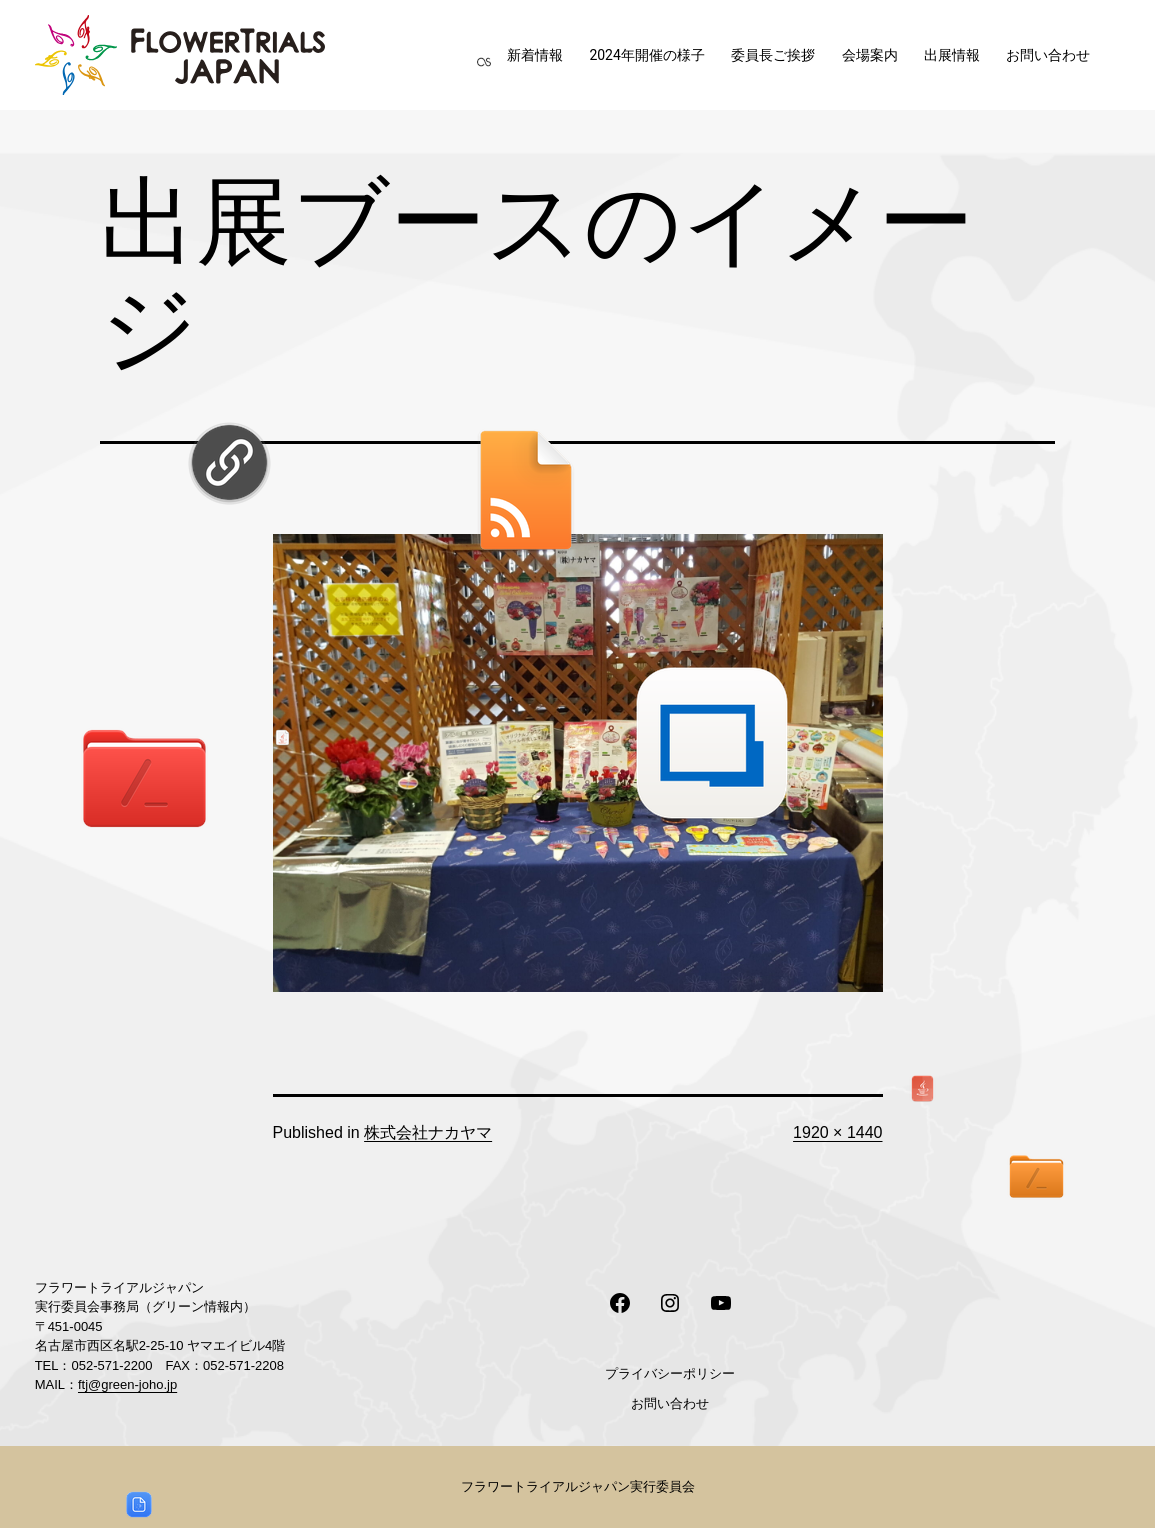 This screenshot has width=1155, height=1528. Describe the element at coordinates (484, 61) in the screenshot. I see `connect your last.fm account` at that location.